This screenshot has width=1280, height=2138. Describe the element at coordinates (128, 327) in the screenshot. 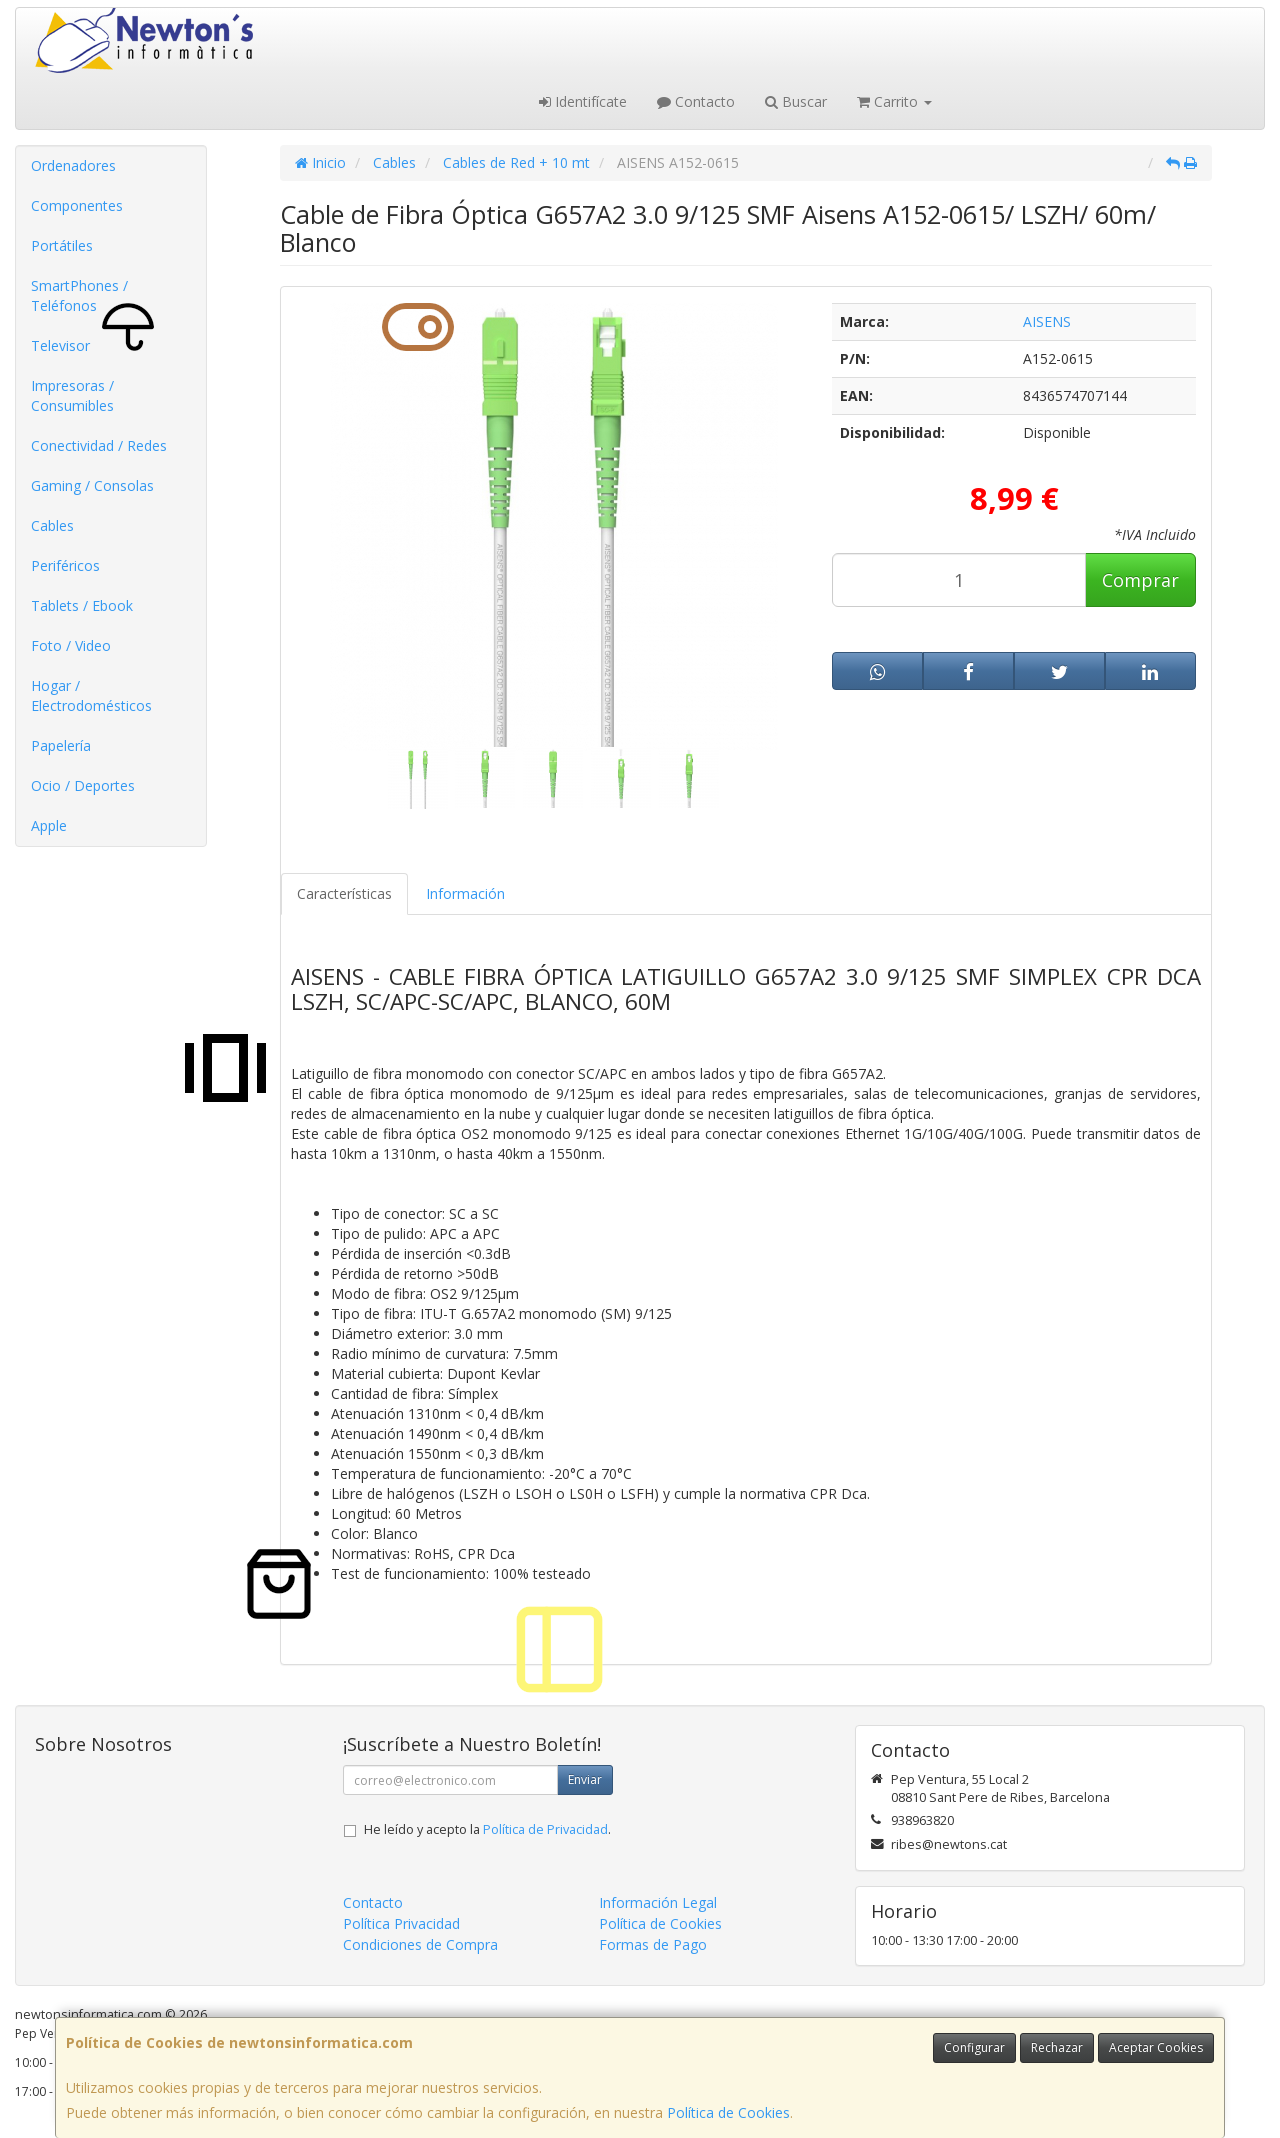

I see `view weather protection or rain forecast` at that location.